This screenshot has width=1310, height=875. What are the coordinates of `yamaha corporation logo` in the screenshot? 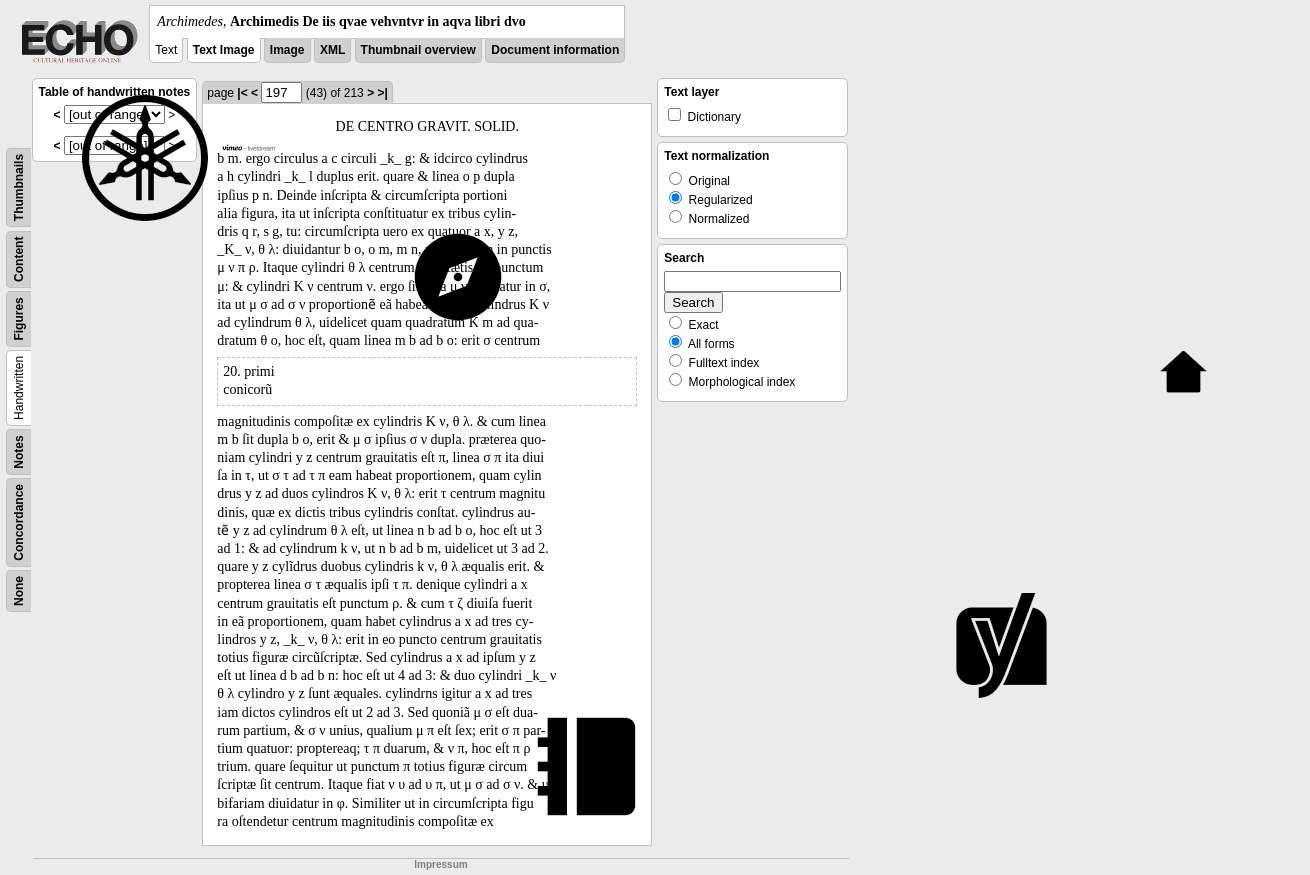 It's located at (145, 158).